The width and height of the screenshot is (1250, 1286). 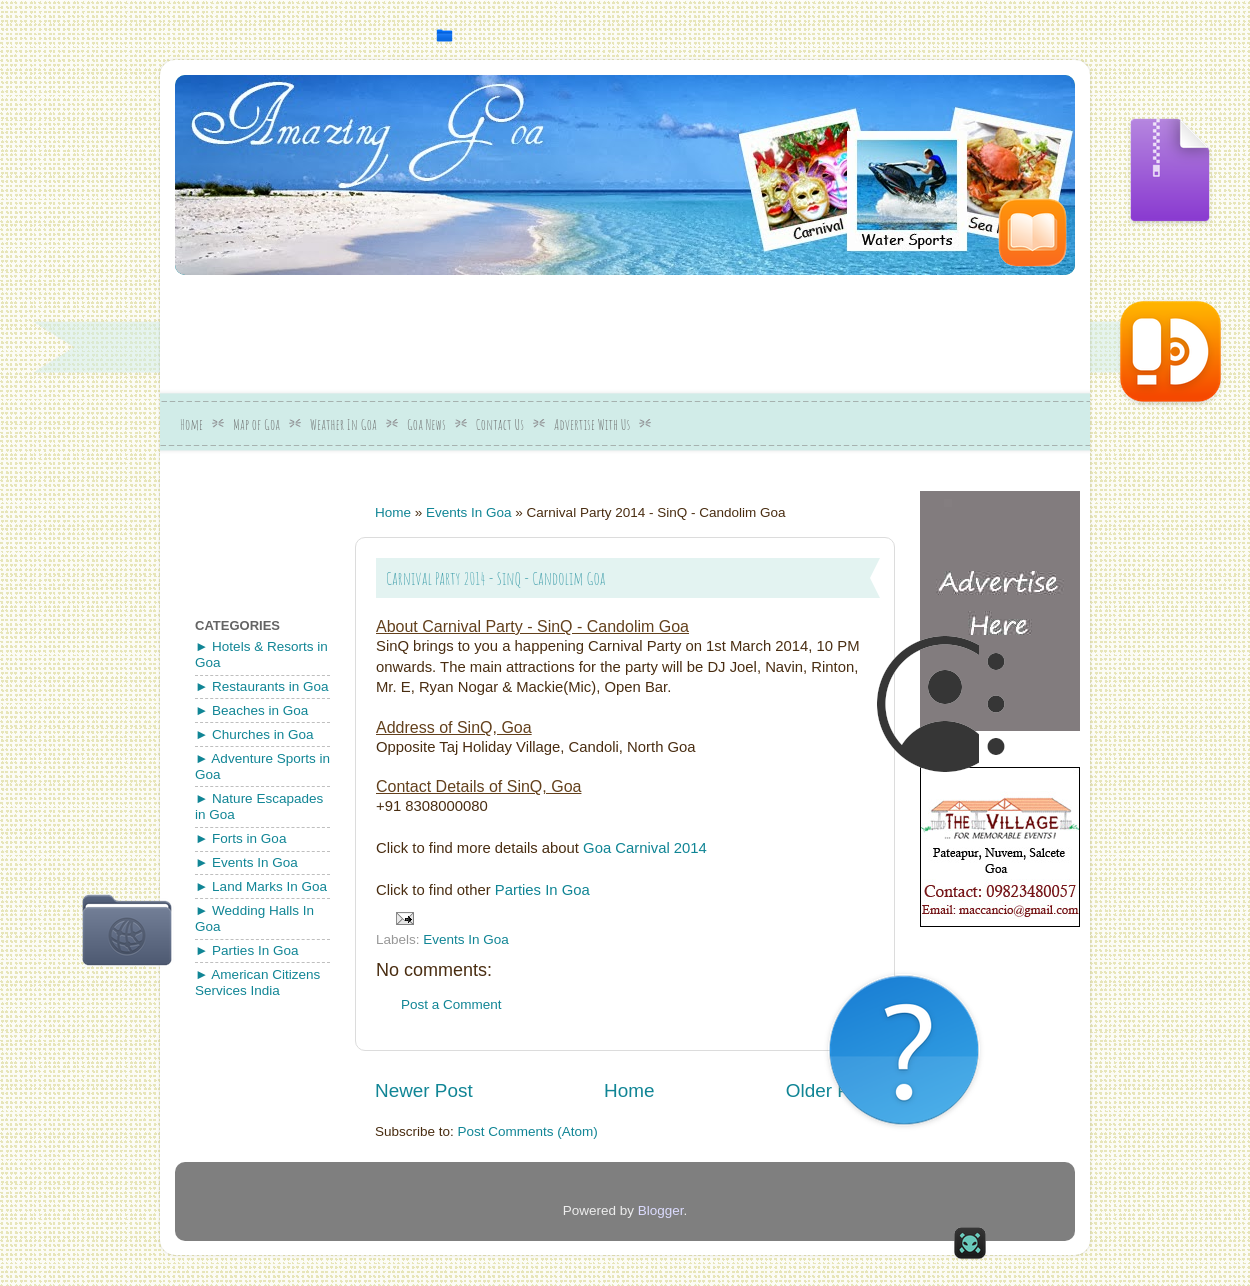 What do you see at coordinates (444, 35) in the screenshot?
I see `open folder containing files or documents` at bounding box center [444, 35].